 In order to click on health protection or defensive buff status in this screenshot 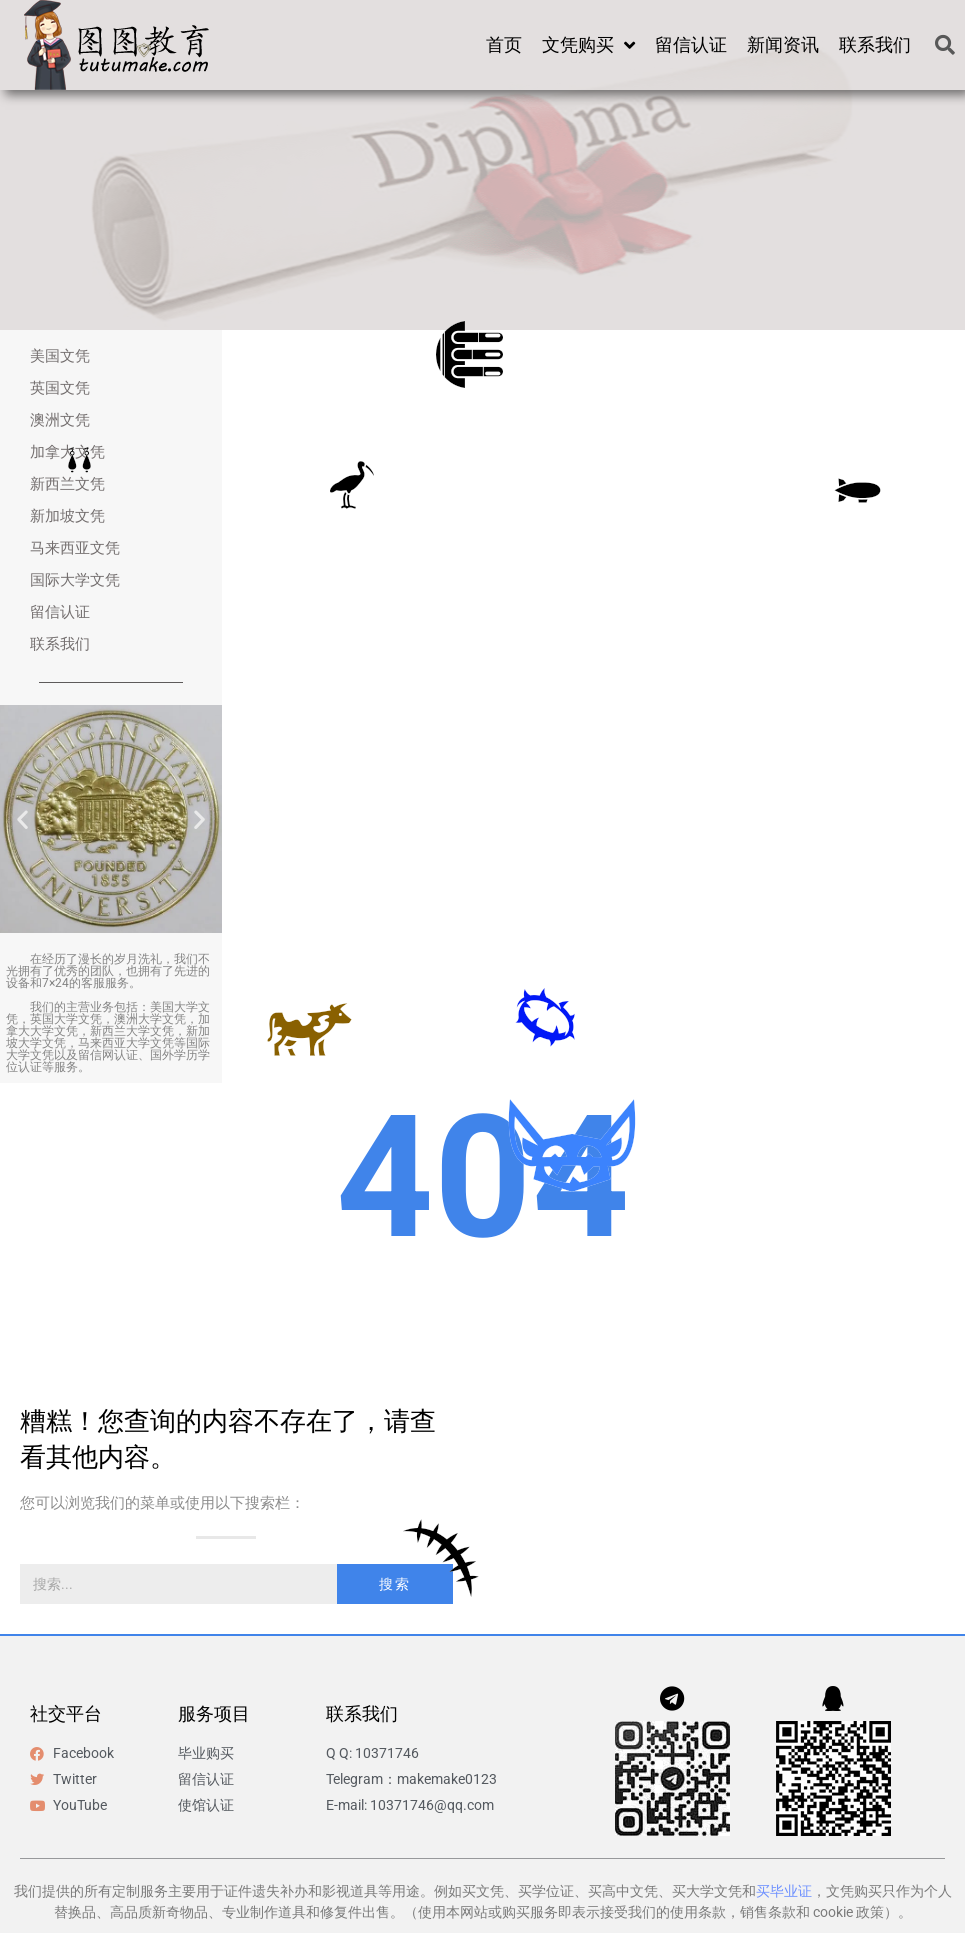, I will do `click(144, 50)`.